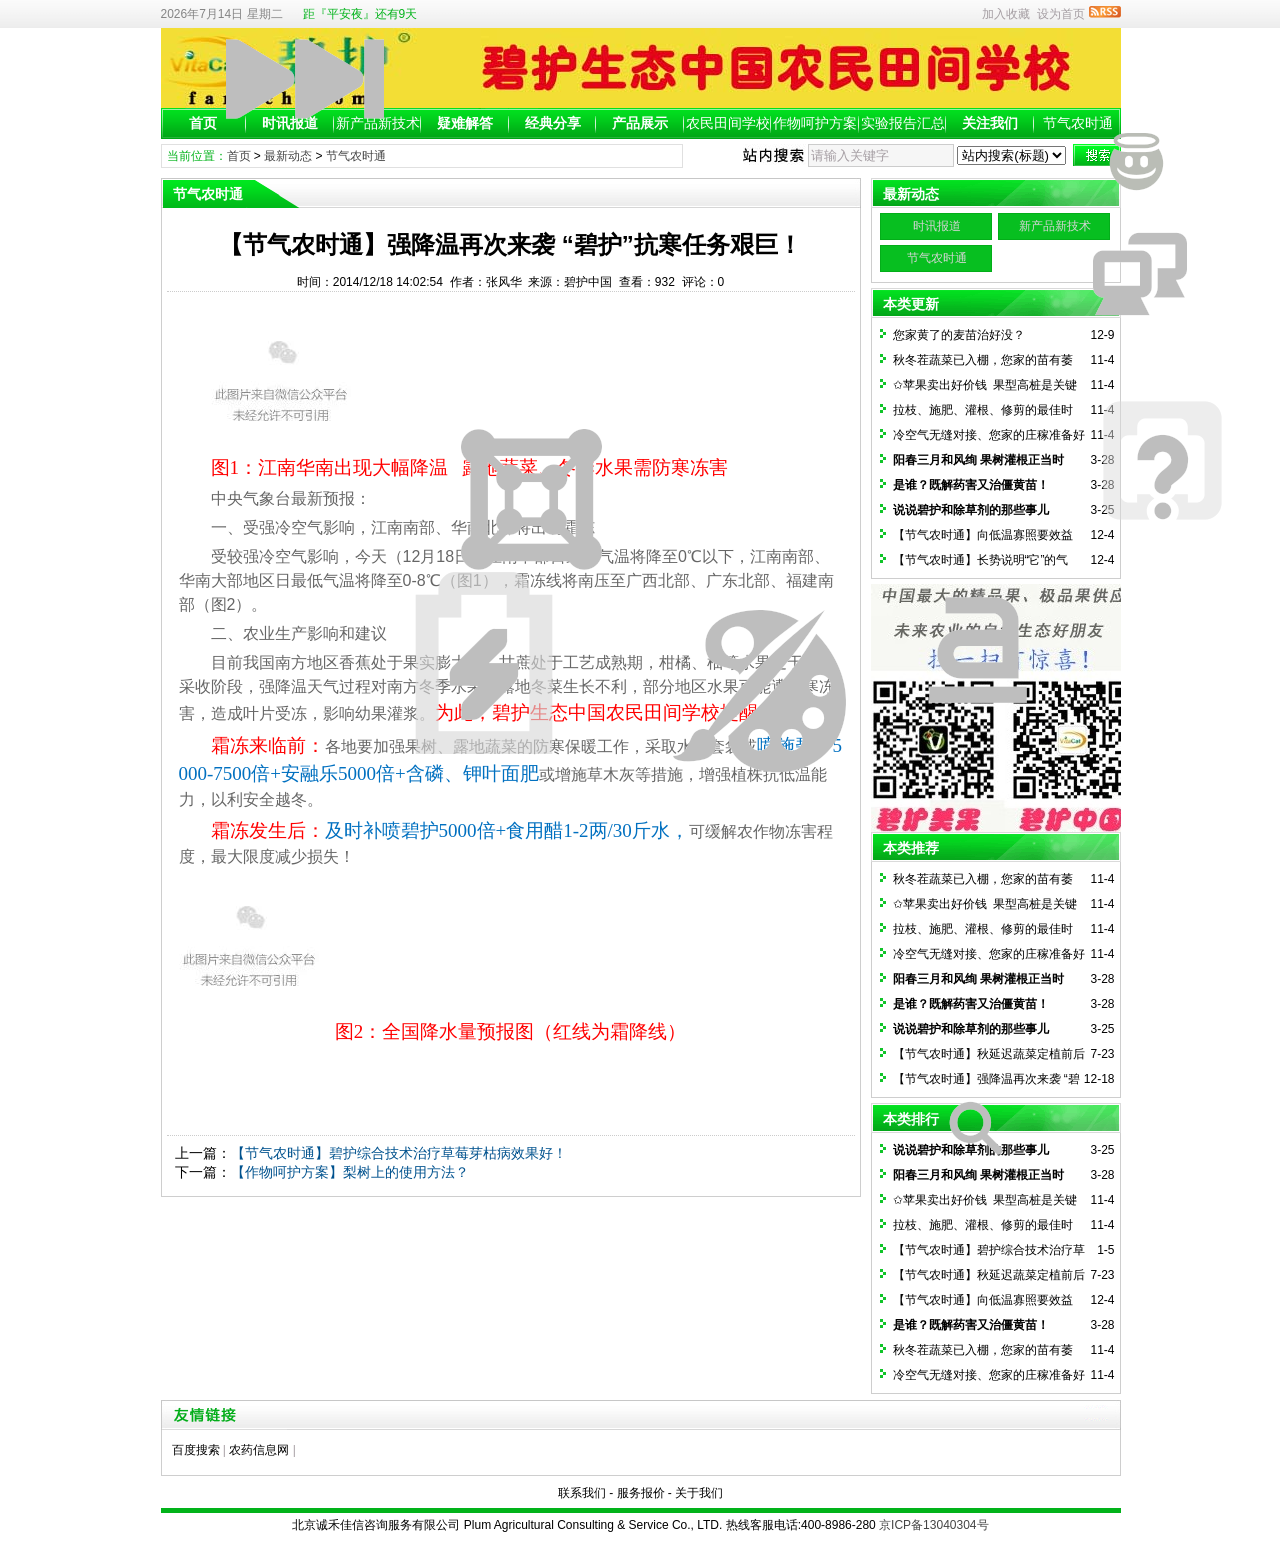  I want to click on indicates a virtual machine or appliance file, so click(531, 499).